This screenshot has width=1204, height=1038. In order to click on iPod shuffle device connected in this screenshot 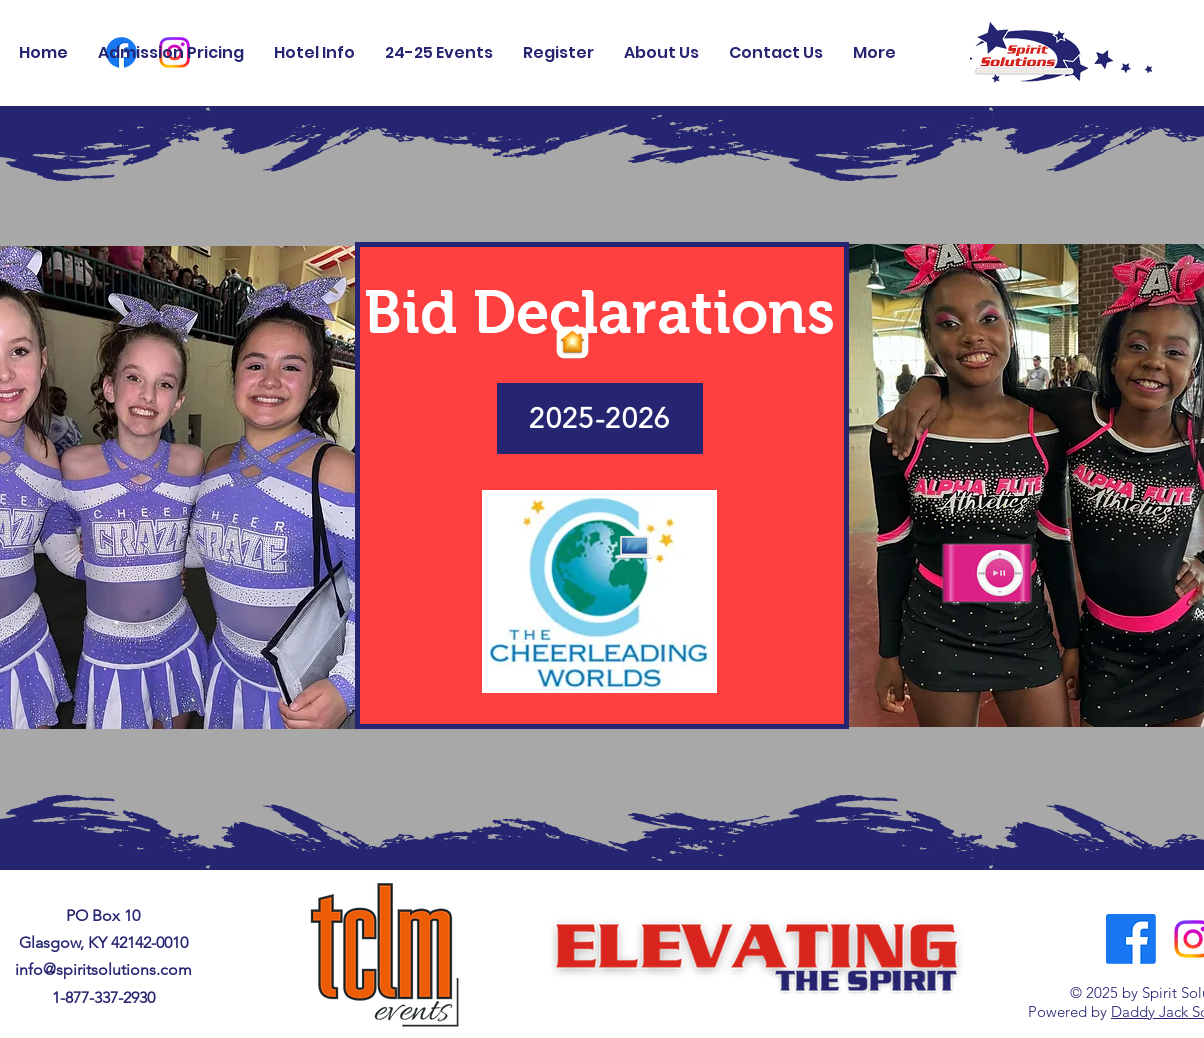, I will do `click(987, 557)`.